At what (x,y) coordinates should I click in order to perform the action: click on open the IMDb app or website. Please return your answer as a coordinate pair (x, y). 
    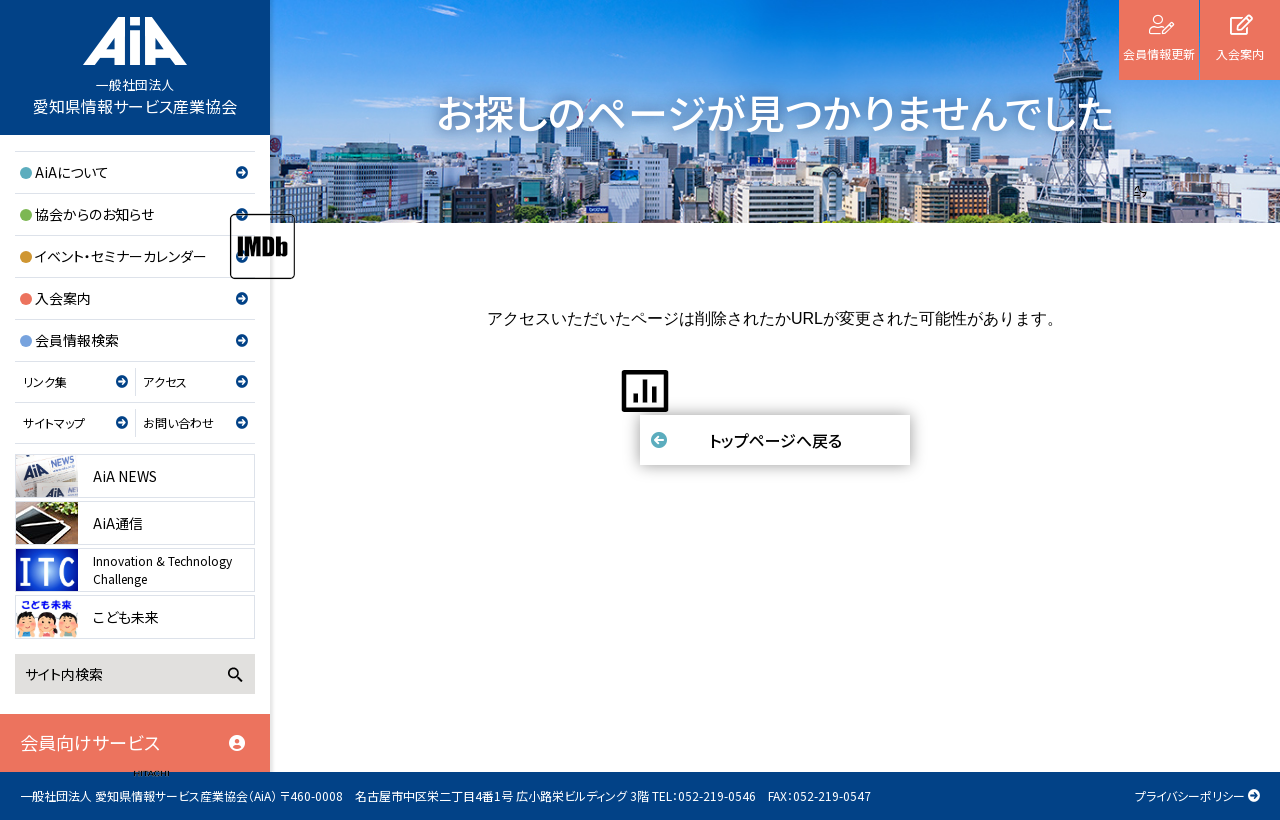
    Looking at the image, I should click on (262, 246).